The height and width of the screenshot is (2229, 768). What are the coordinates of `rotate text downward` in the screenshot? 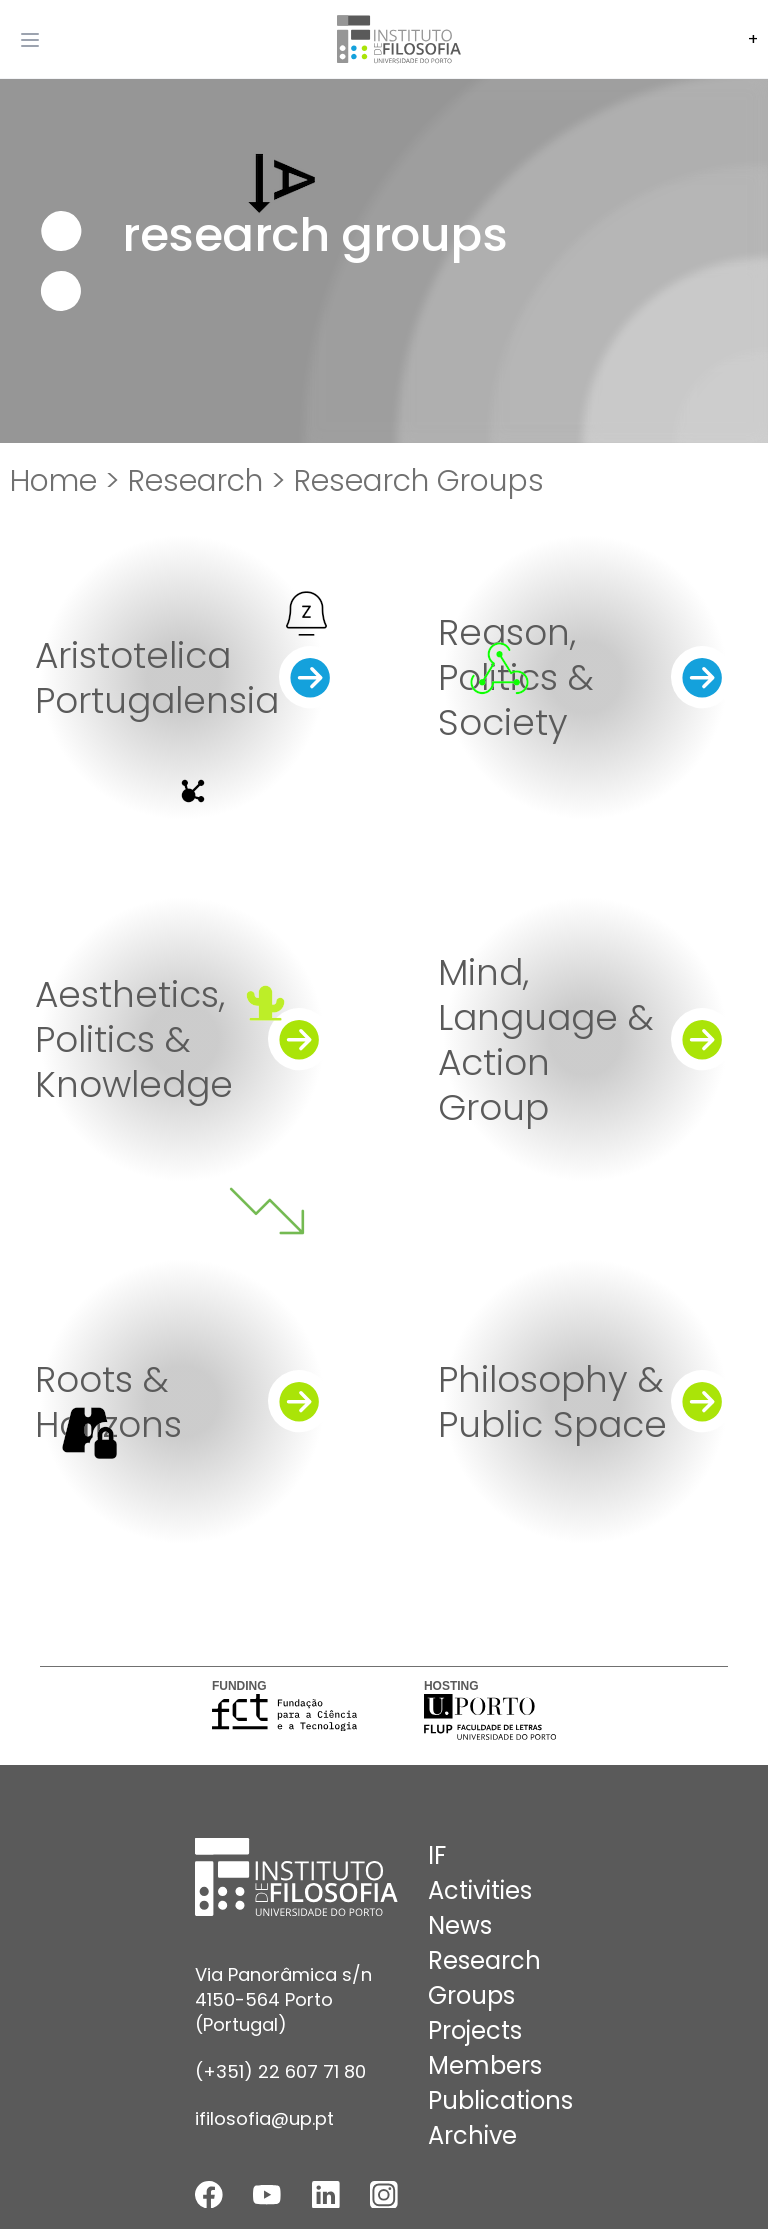 It's located at (281, 183).